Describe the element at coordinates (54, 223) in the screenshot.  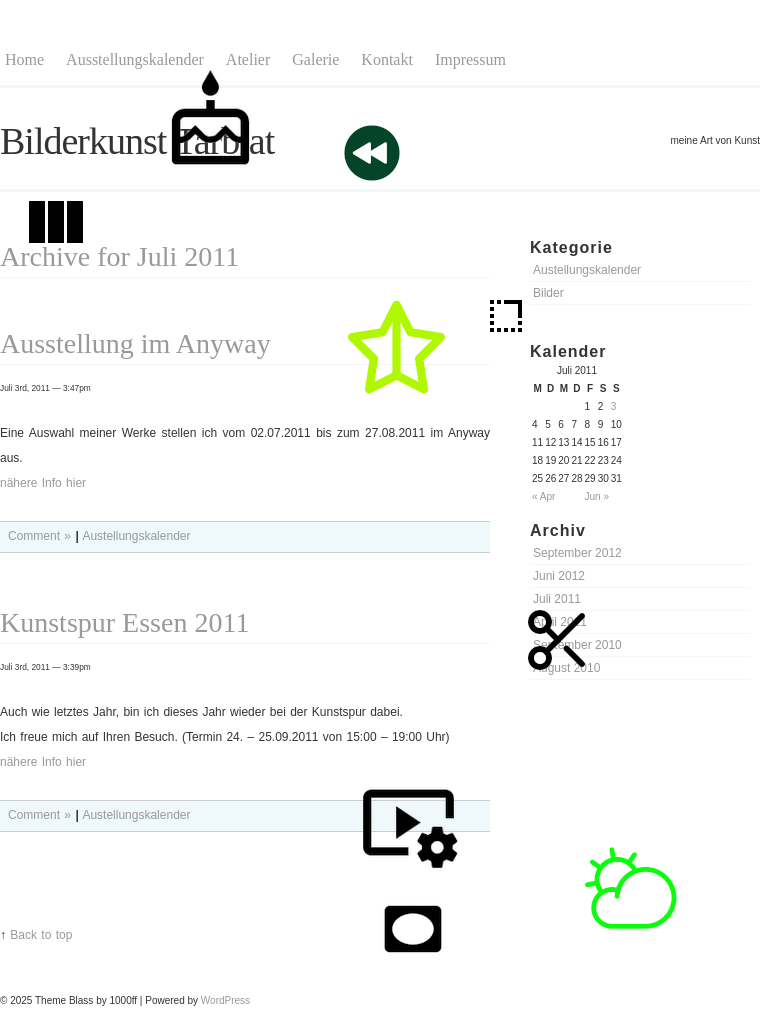
I see `switch to column view layout` at that location.